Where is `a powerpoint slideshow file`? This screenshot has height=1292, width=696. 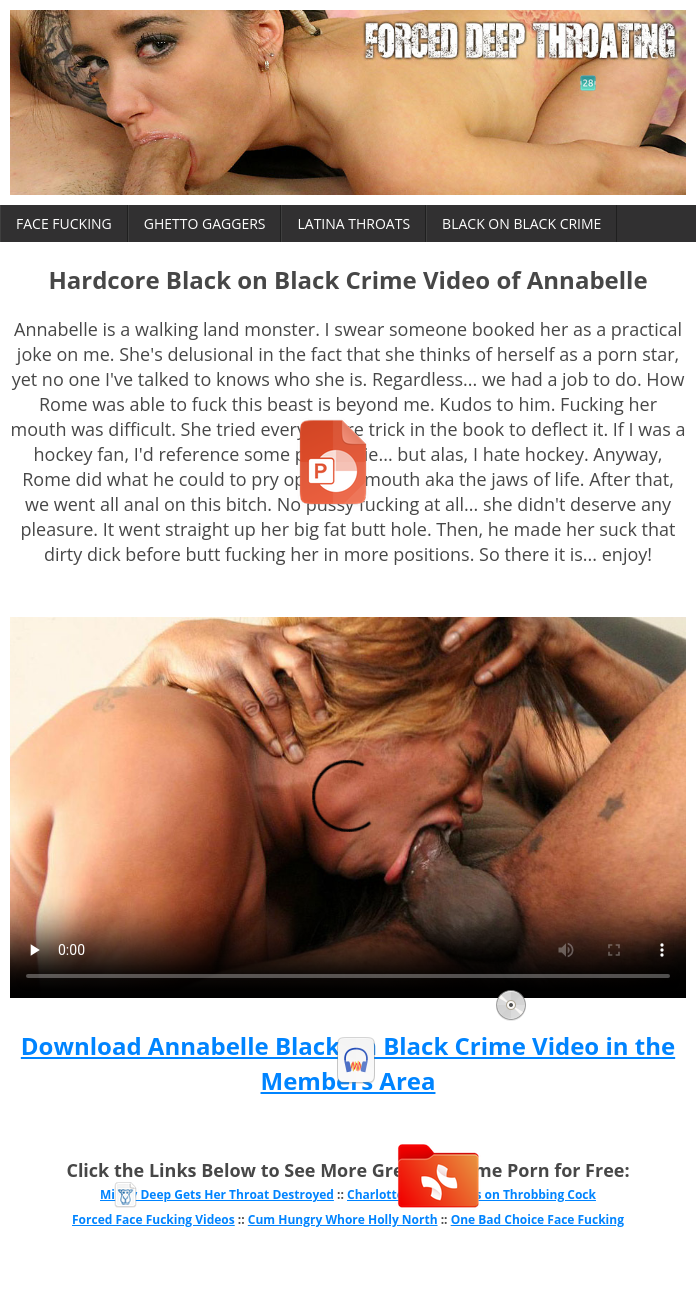 a powerpoint slideshow file is located at coordinates (333, 462).